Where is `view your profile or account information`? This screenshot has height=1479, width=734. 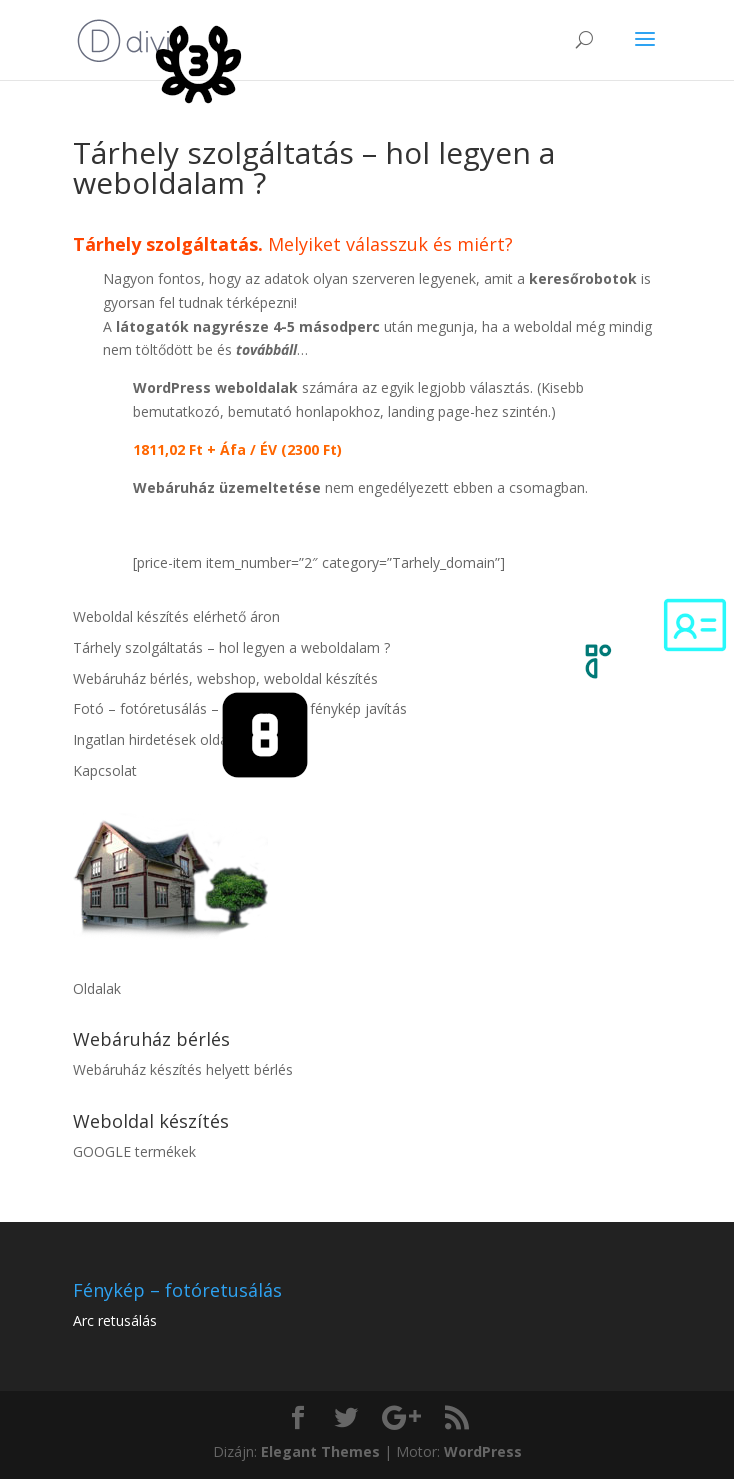
view your profile or account information is located at coordinates (695, 625).